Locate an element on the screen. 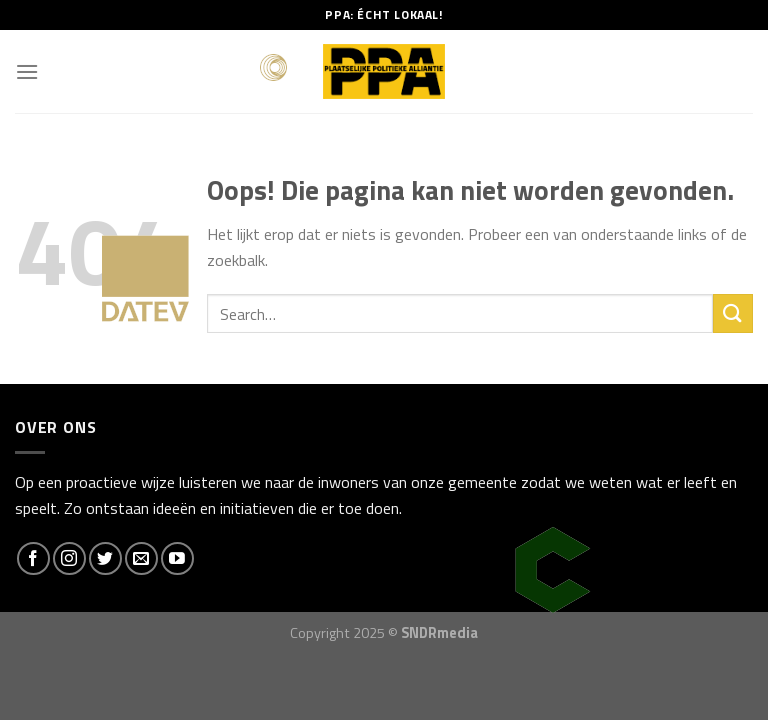 The image size is (768, 720). open Codio learning platform is located at coordinates (553, 570).